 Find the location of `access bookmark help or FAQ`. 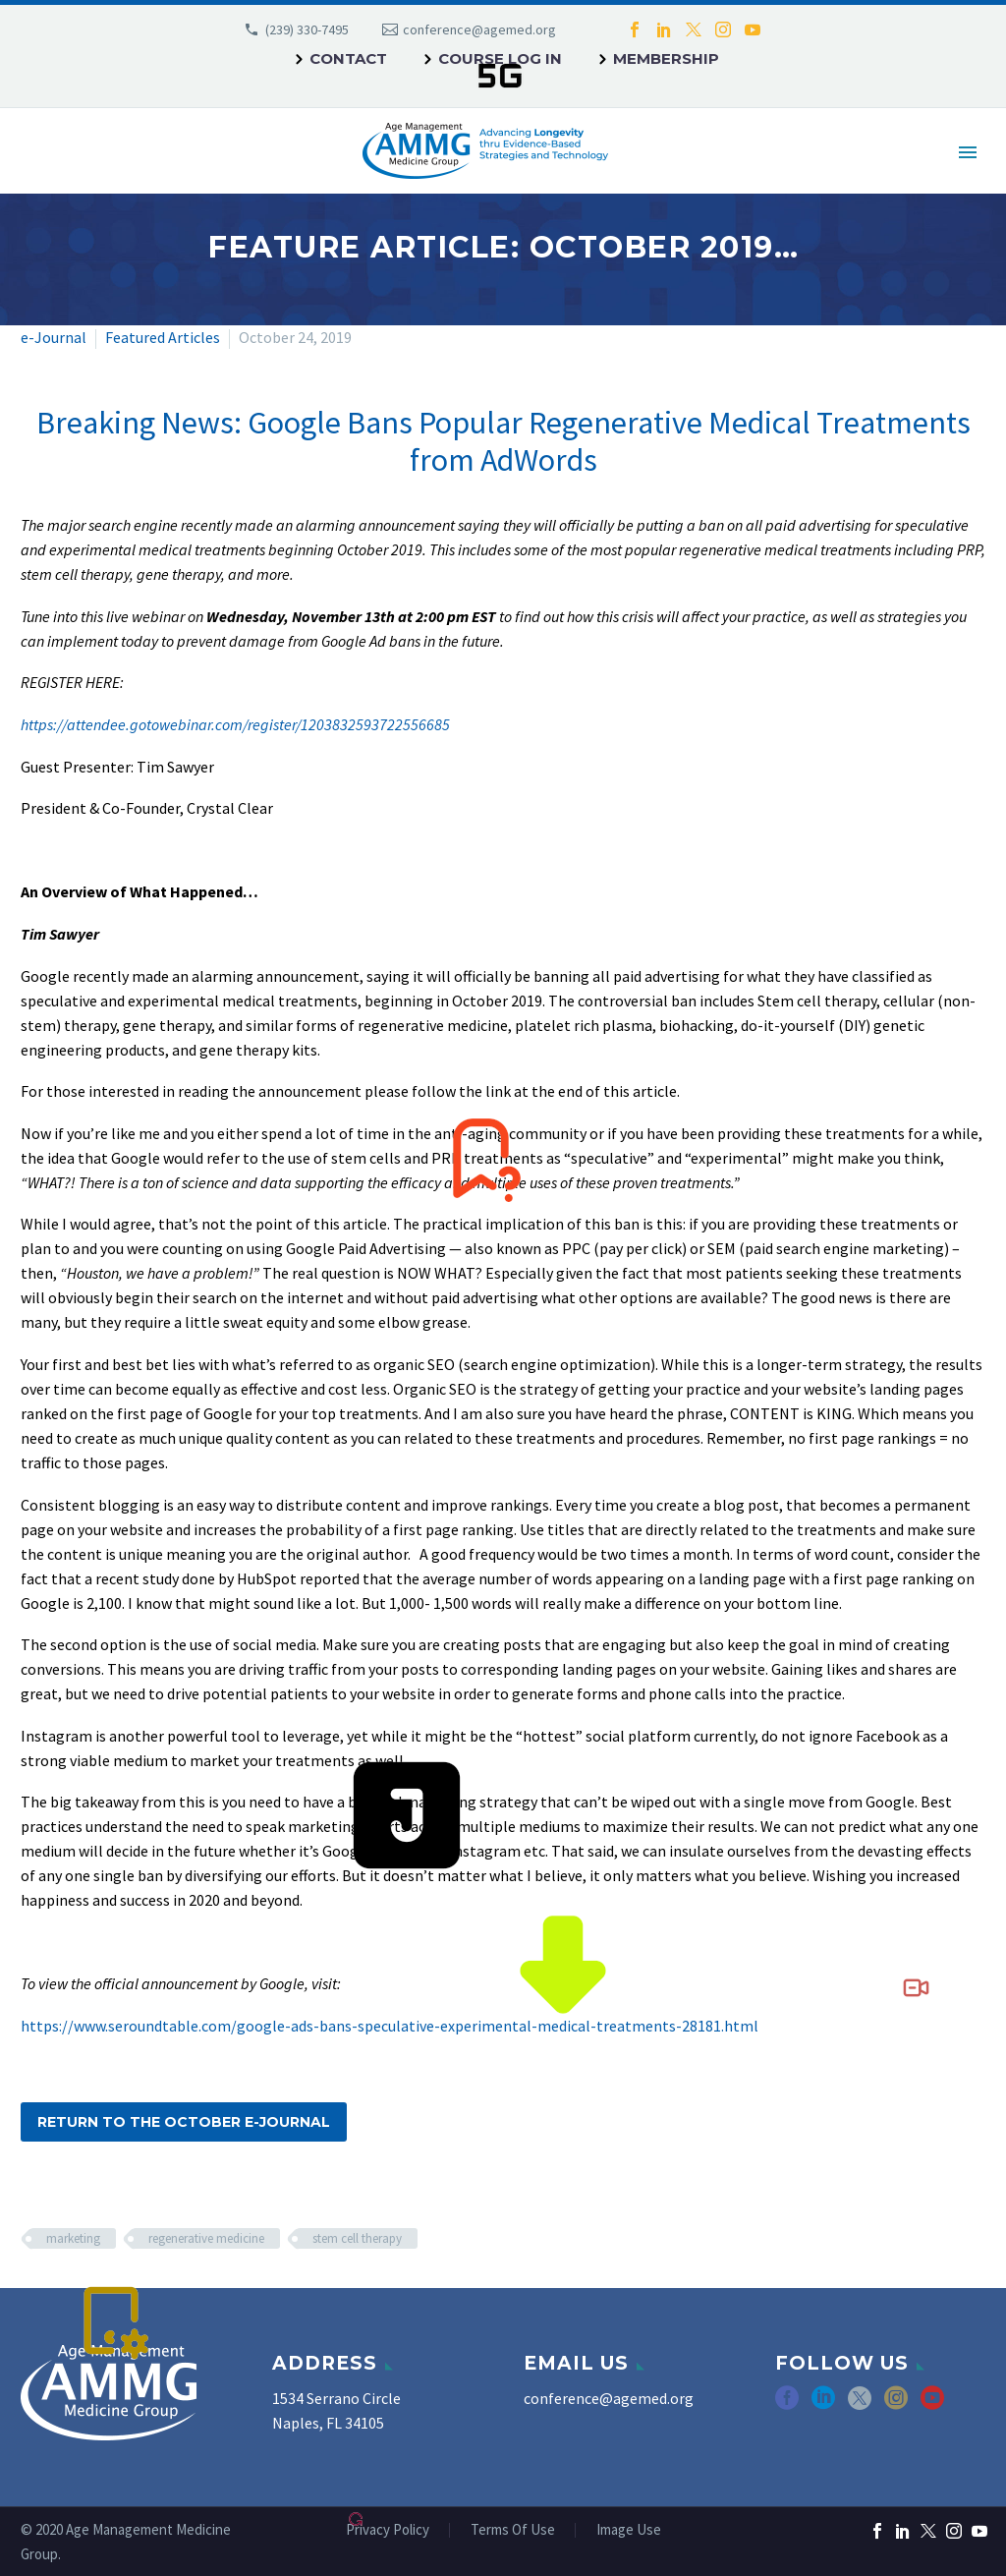

access bookmark help or FAQ is located at coordinates (480, 1158).